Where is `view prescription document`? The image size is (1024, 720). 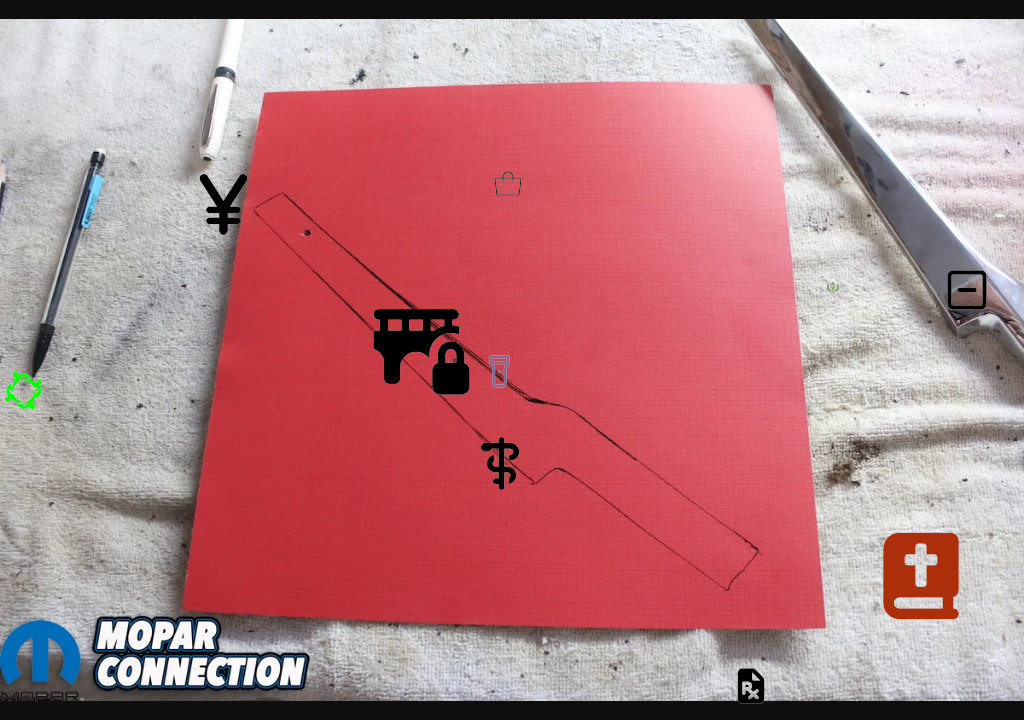
view prescription document is located at coordinates (751, 686).